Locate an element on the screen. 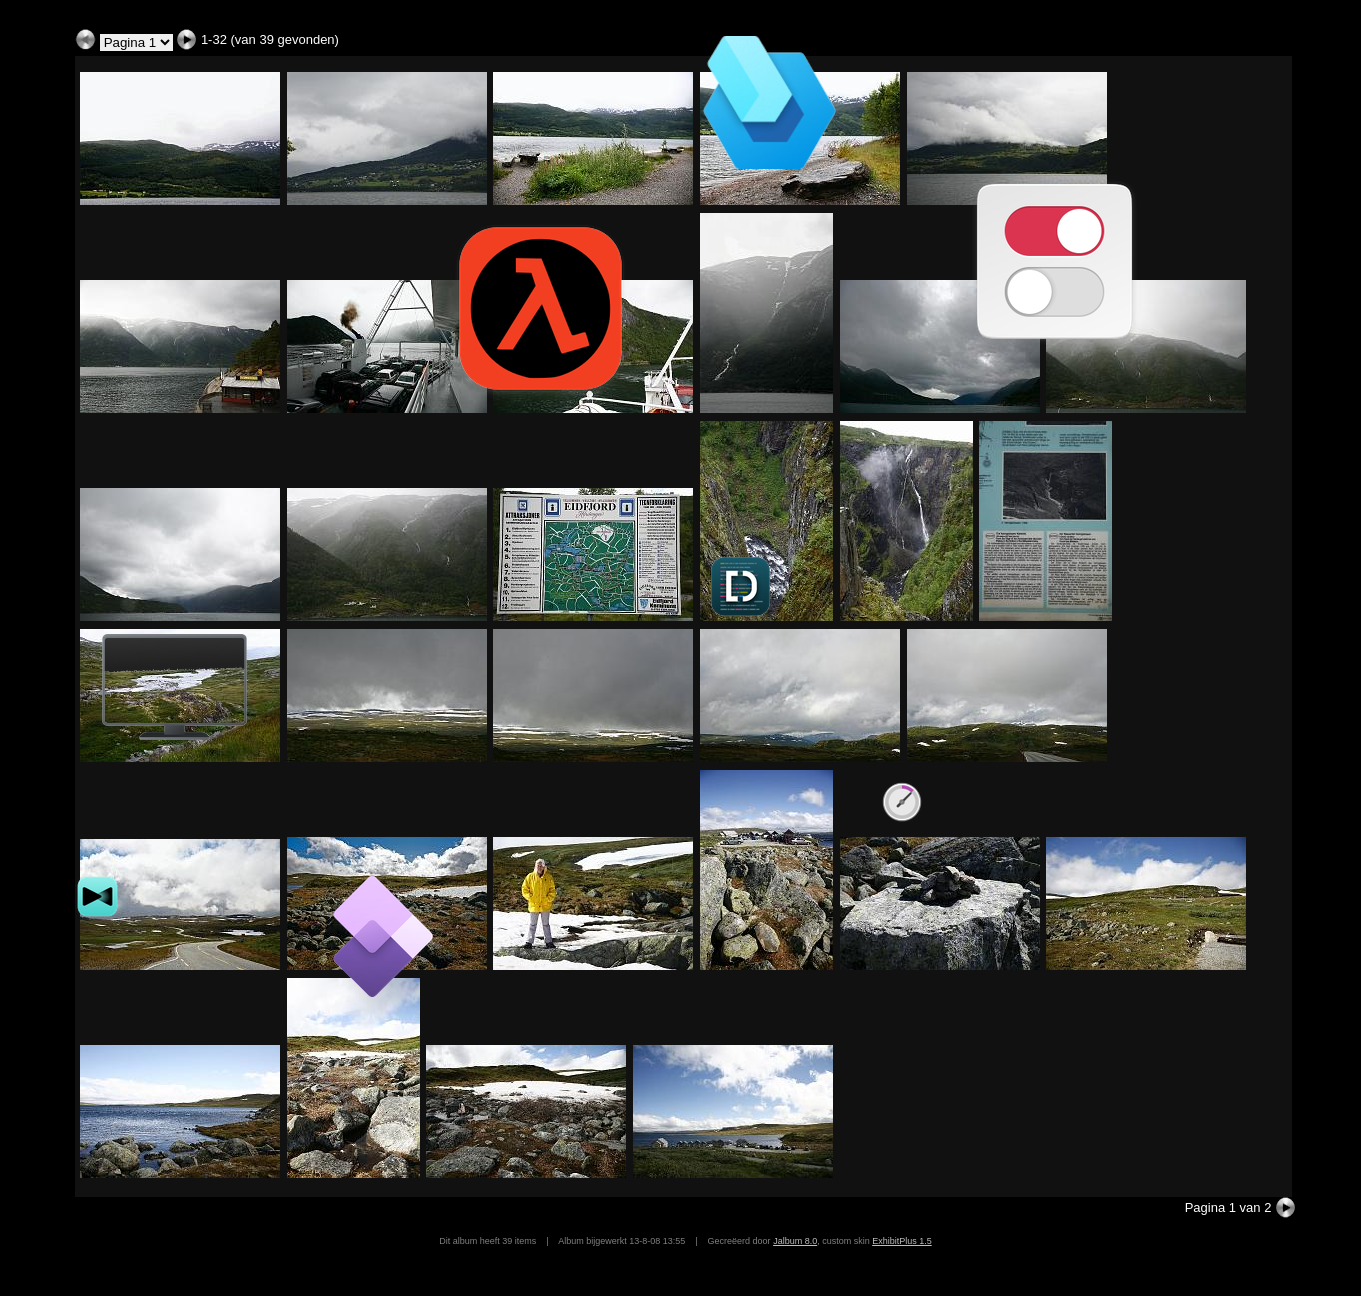 The width and height of the screenshot is (1361, 1296). open microsoft power apps operations is located at coordinates (380, 936).